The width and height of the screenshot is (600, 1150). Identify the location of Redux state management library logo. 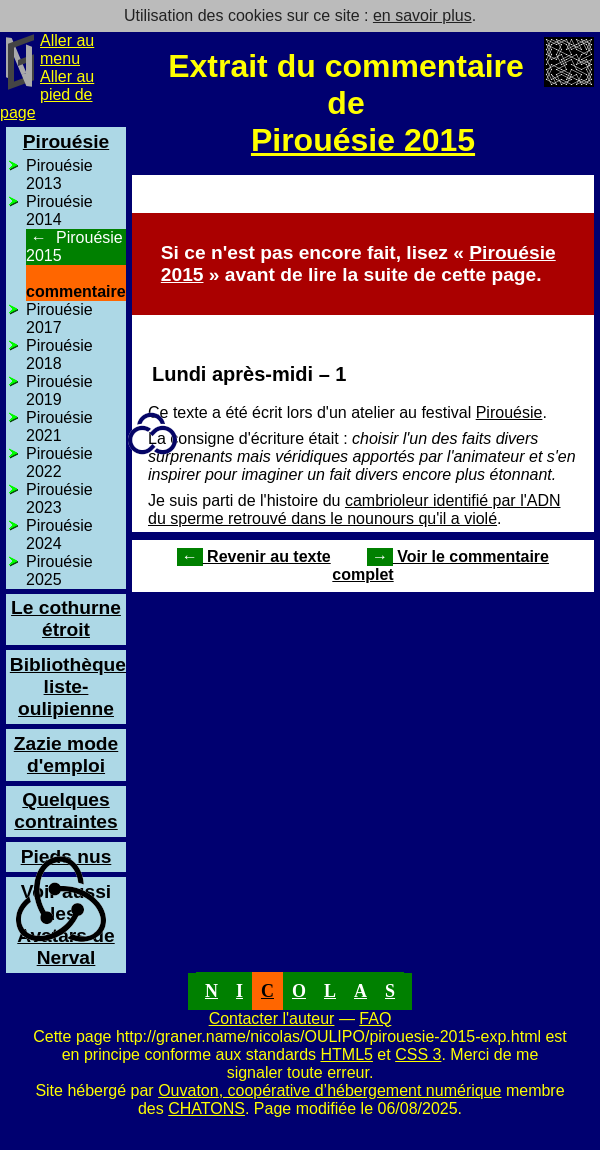
(61, 899).